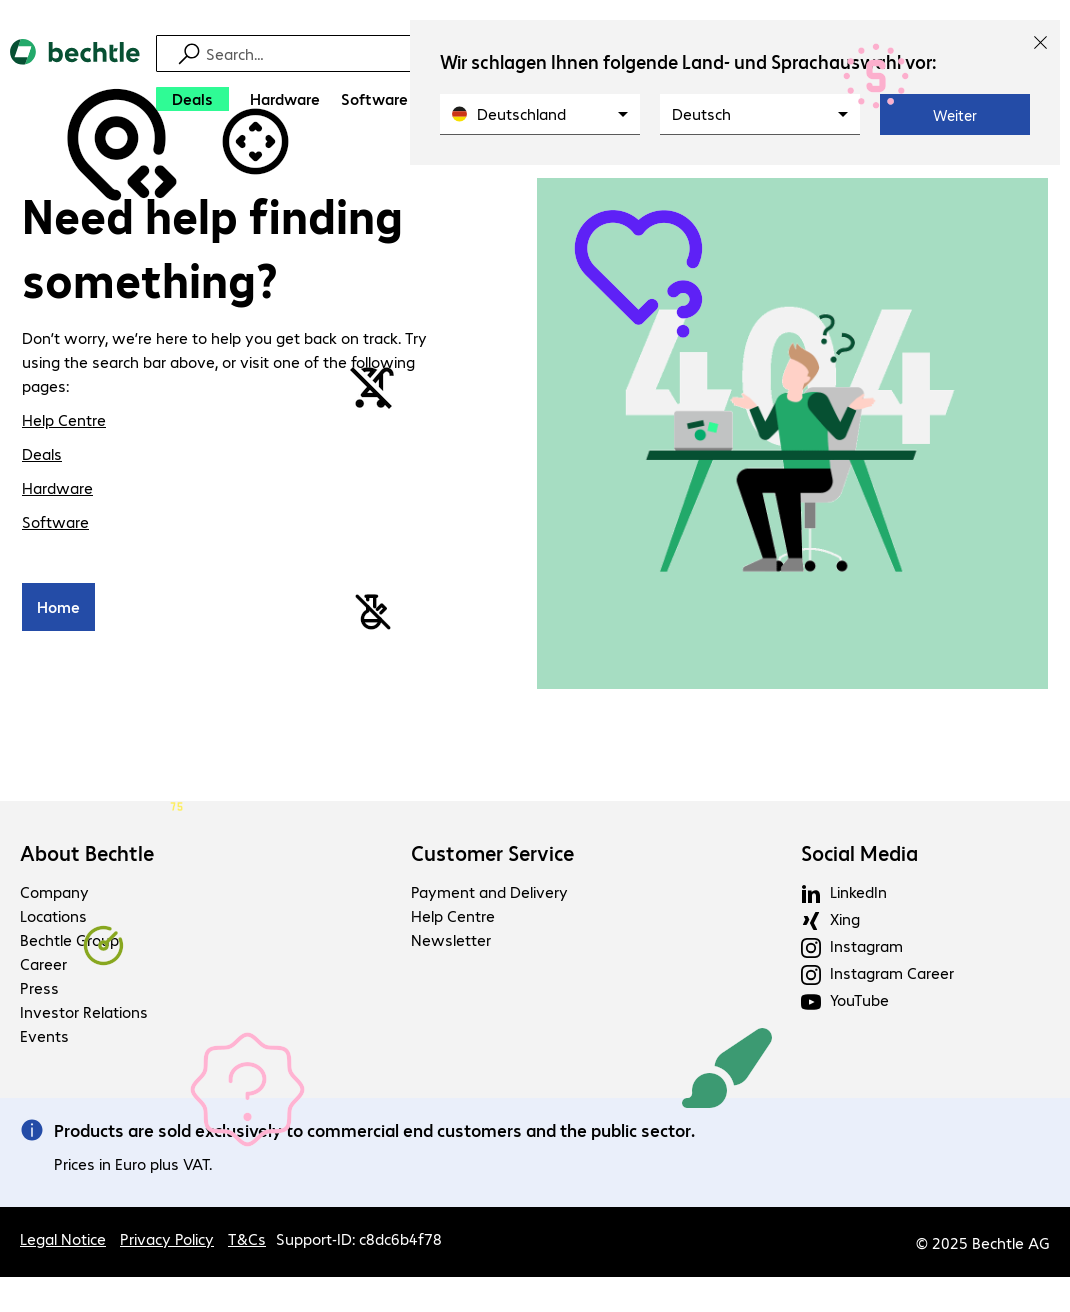  Describe the element at coordinates (116, 143) in the screenshot. I see `access location-based code or coordinates` at that location.